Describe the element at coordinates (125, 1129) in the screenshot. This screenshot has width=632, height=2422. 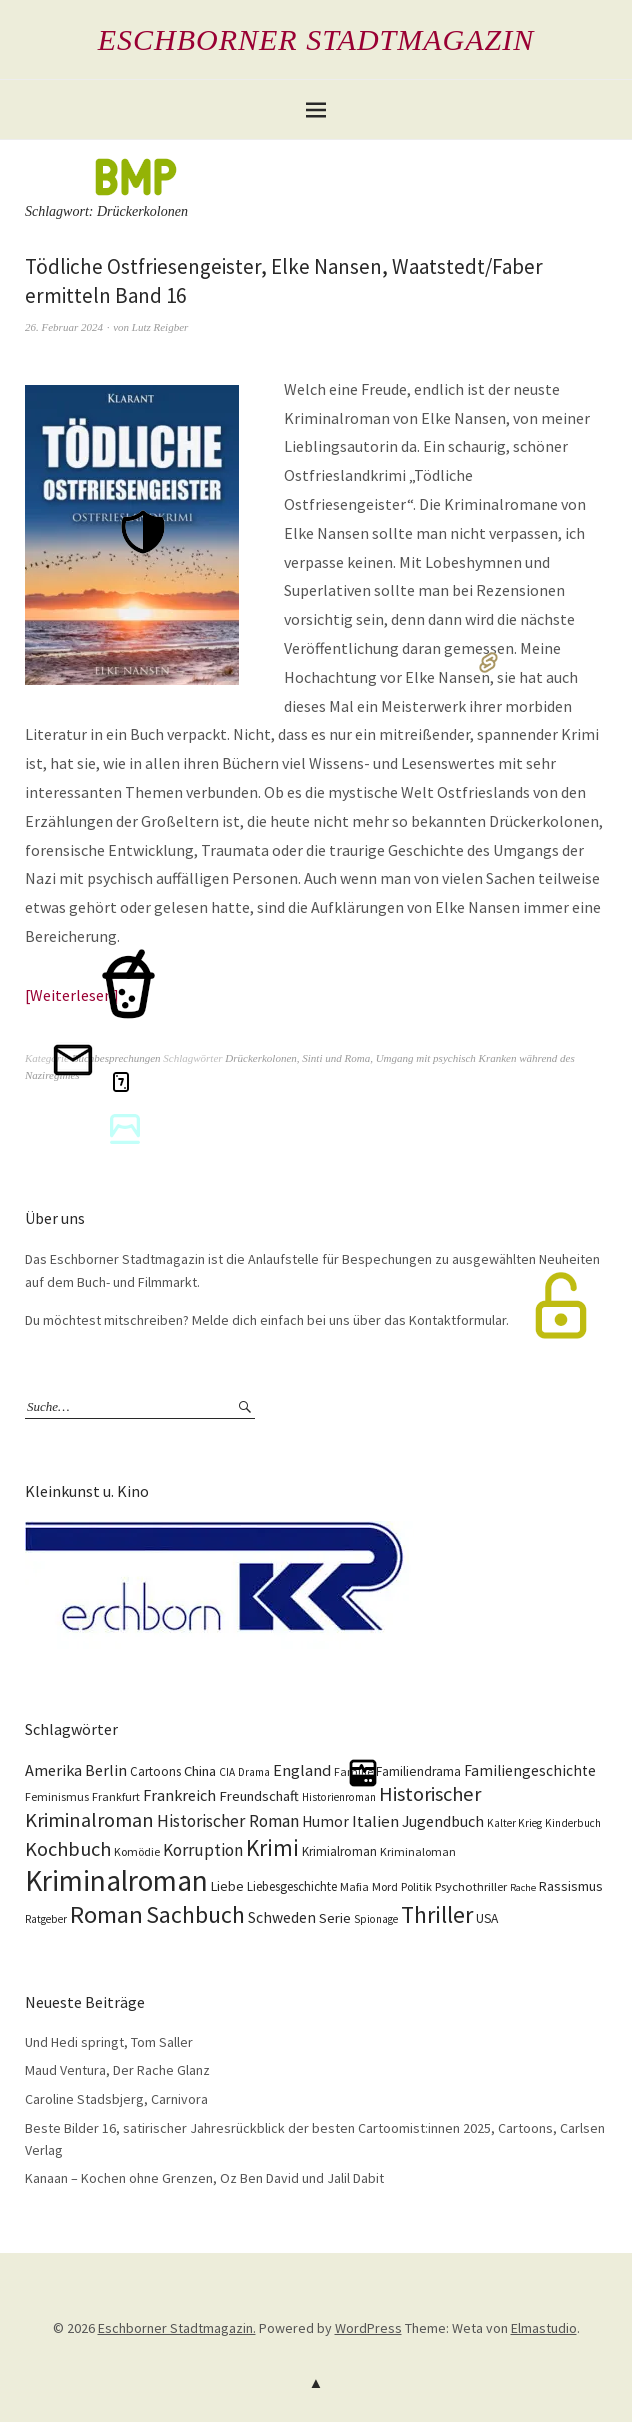
I see `access theater or cinema showtimes` at that location.